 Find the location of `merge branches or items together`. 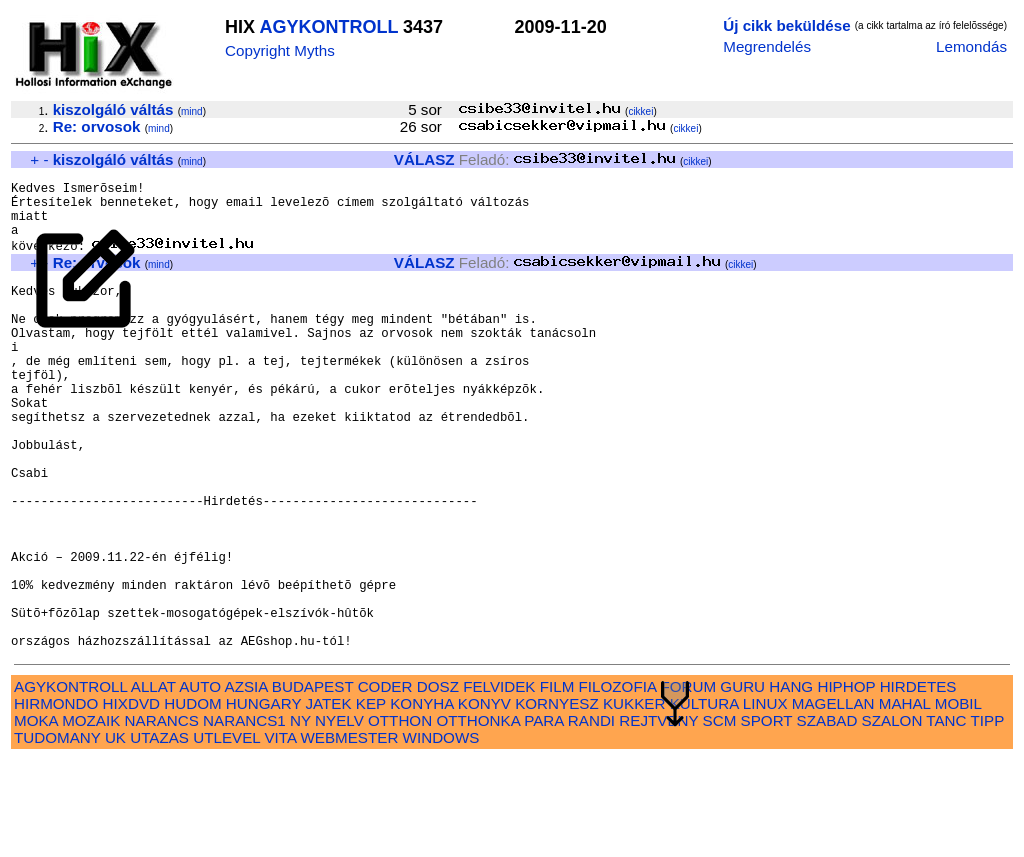

merge branches or items together is located at coordinates (675, 702).